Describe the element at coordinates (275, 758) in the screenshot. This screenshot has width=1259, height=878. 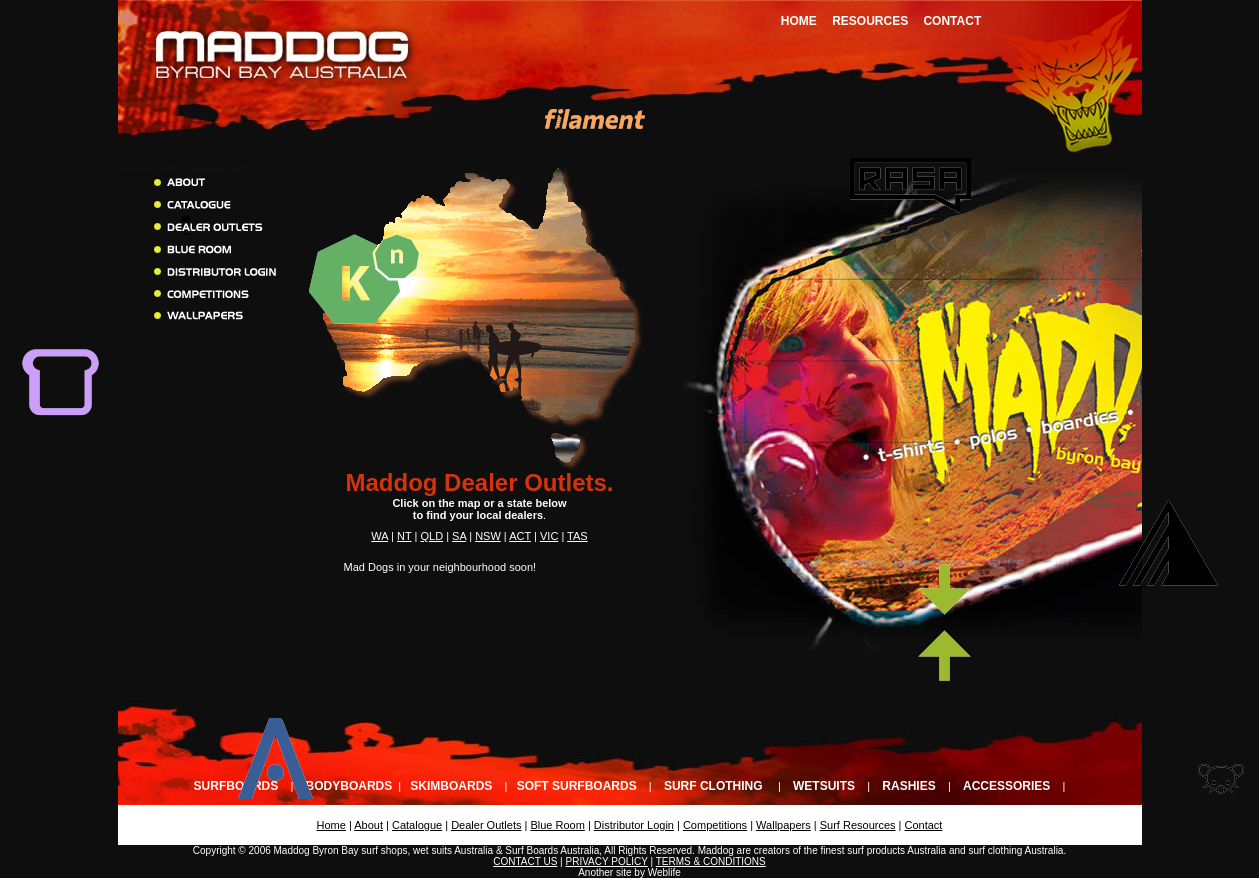
I see `actigraph brand logo` at that location.